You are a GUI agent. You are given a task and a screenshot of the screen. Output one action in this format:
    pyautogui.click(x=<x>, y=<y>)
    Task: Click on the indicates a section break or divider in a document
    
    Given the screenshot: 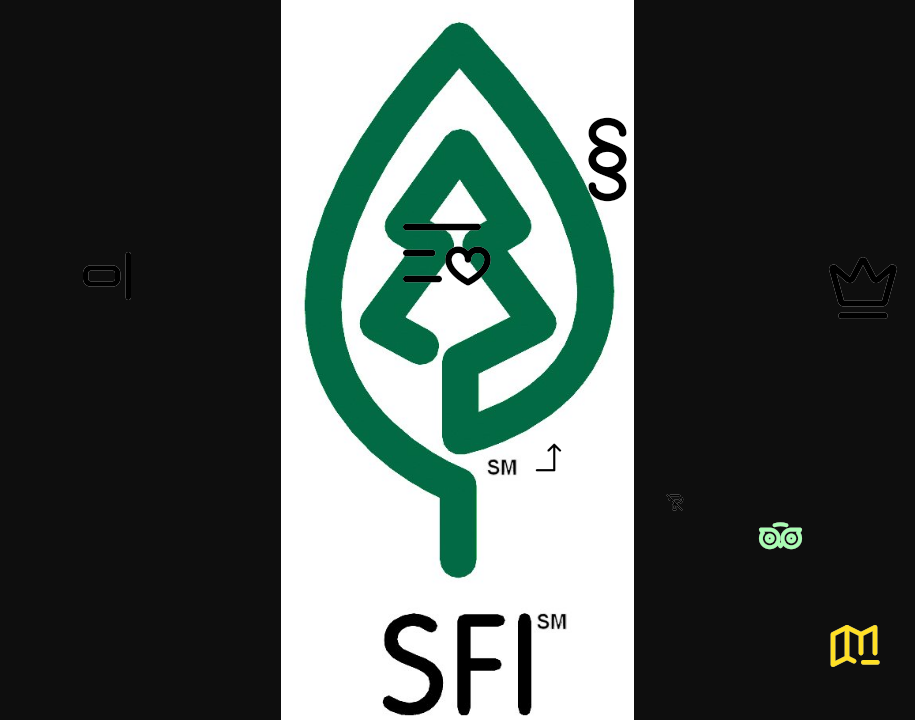 What is the action you would take?
    pyautogui.click(x=607, y=159)
    